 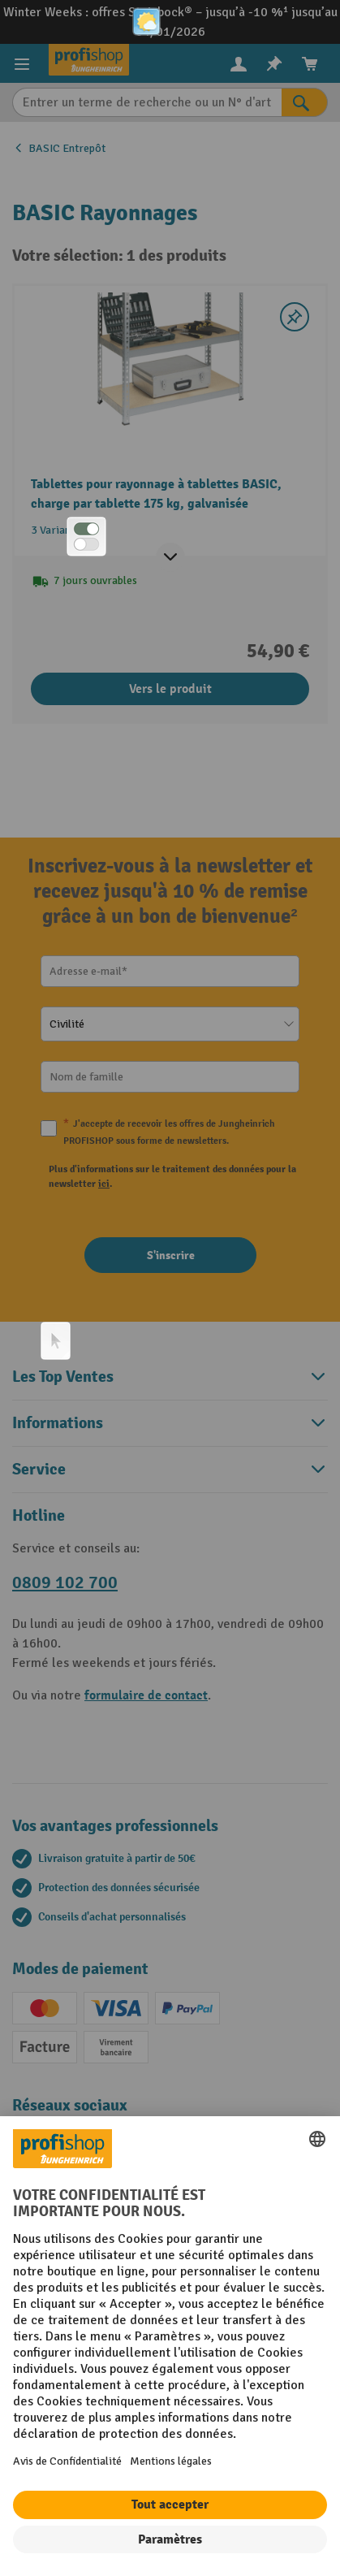 What do you see at coordinates (55, 1340) in the screenshot?
I see `cursor image file type` at bounding box center [55, 1340].